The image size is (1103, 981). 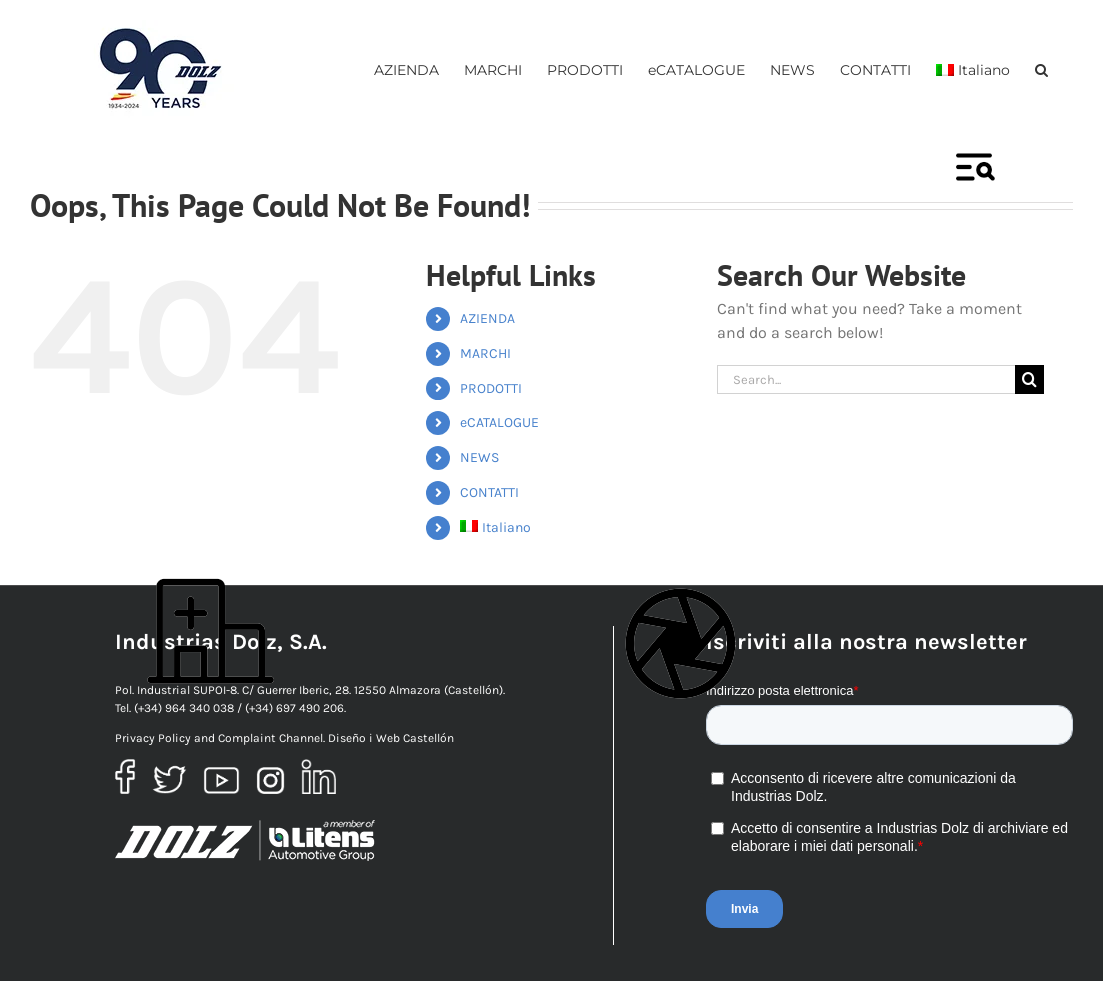 I want to click on find nearby hospitals or medical facilities, so click(x=204, y=631).